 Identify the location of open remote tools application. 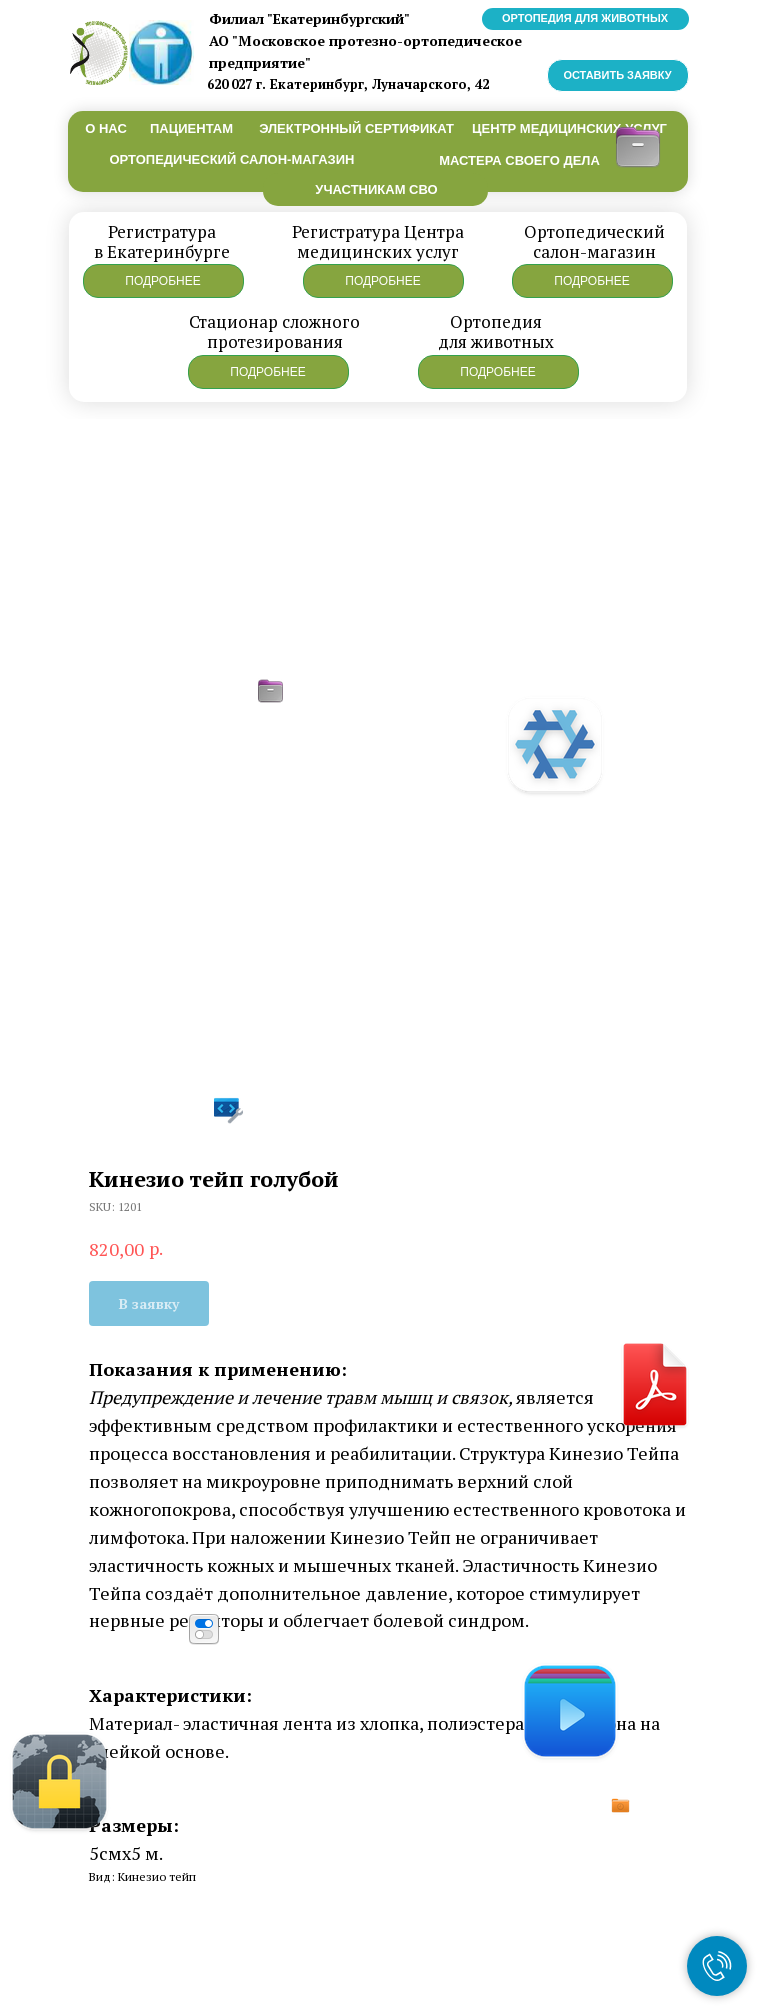
(228, 1109).